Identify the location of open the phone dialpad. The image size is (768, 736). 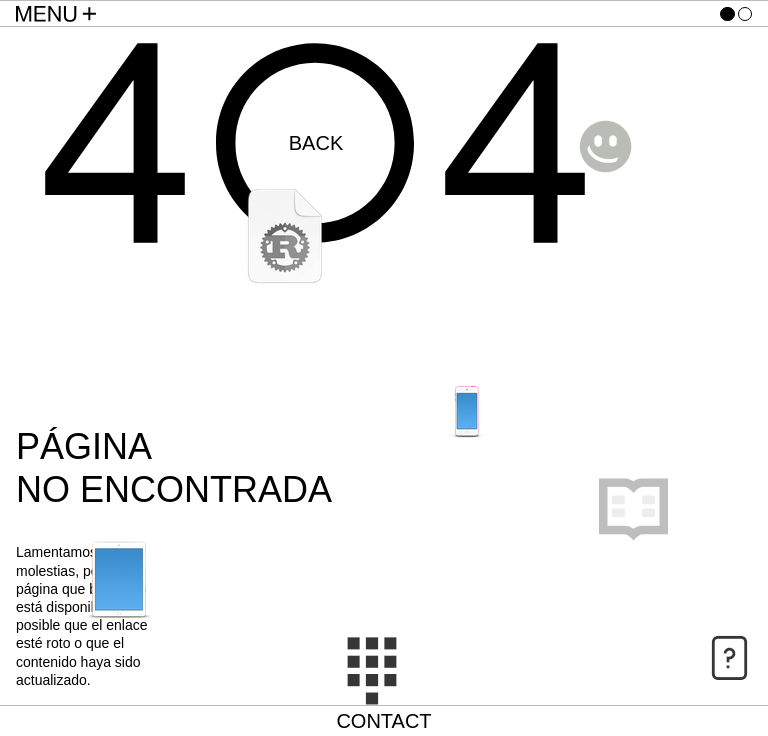
(372, 674).